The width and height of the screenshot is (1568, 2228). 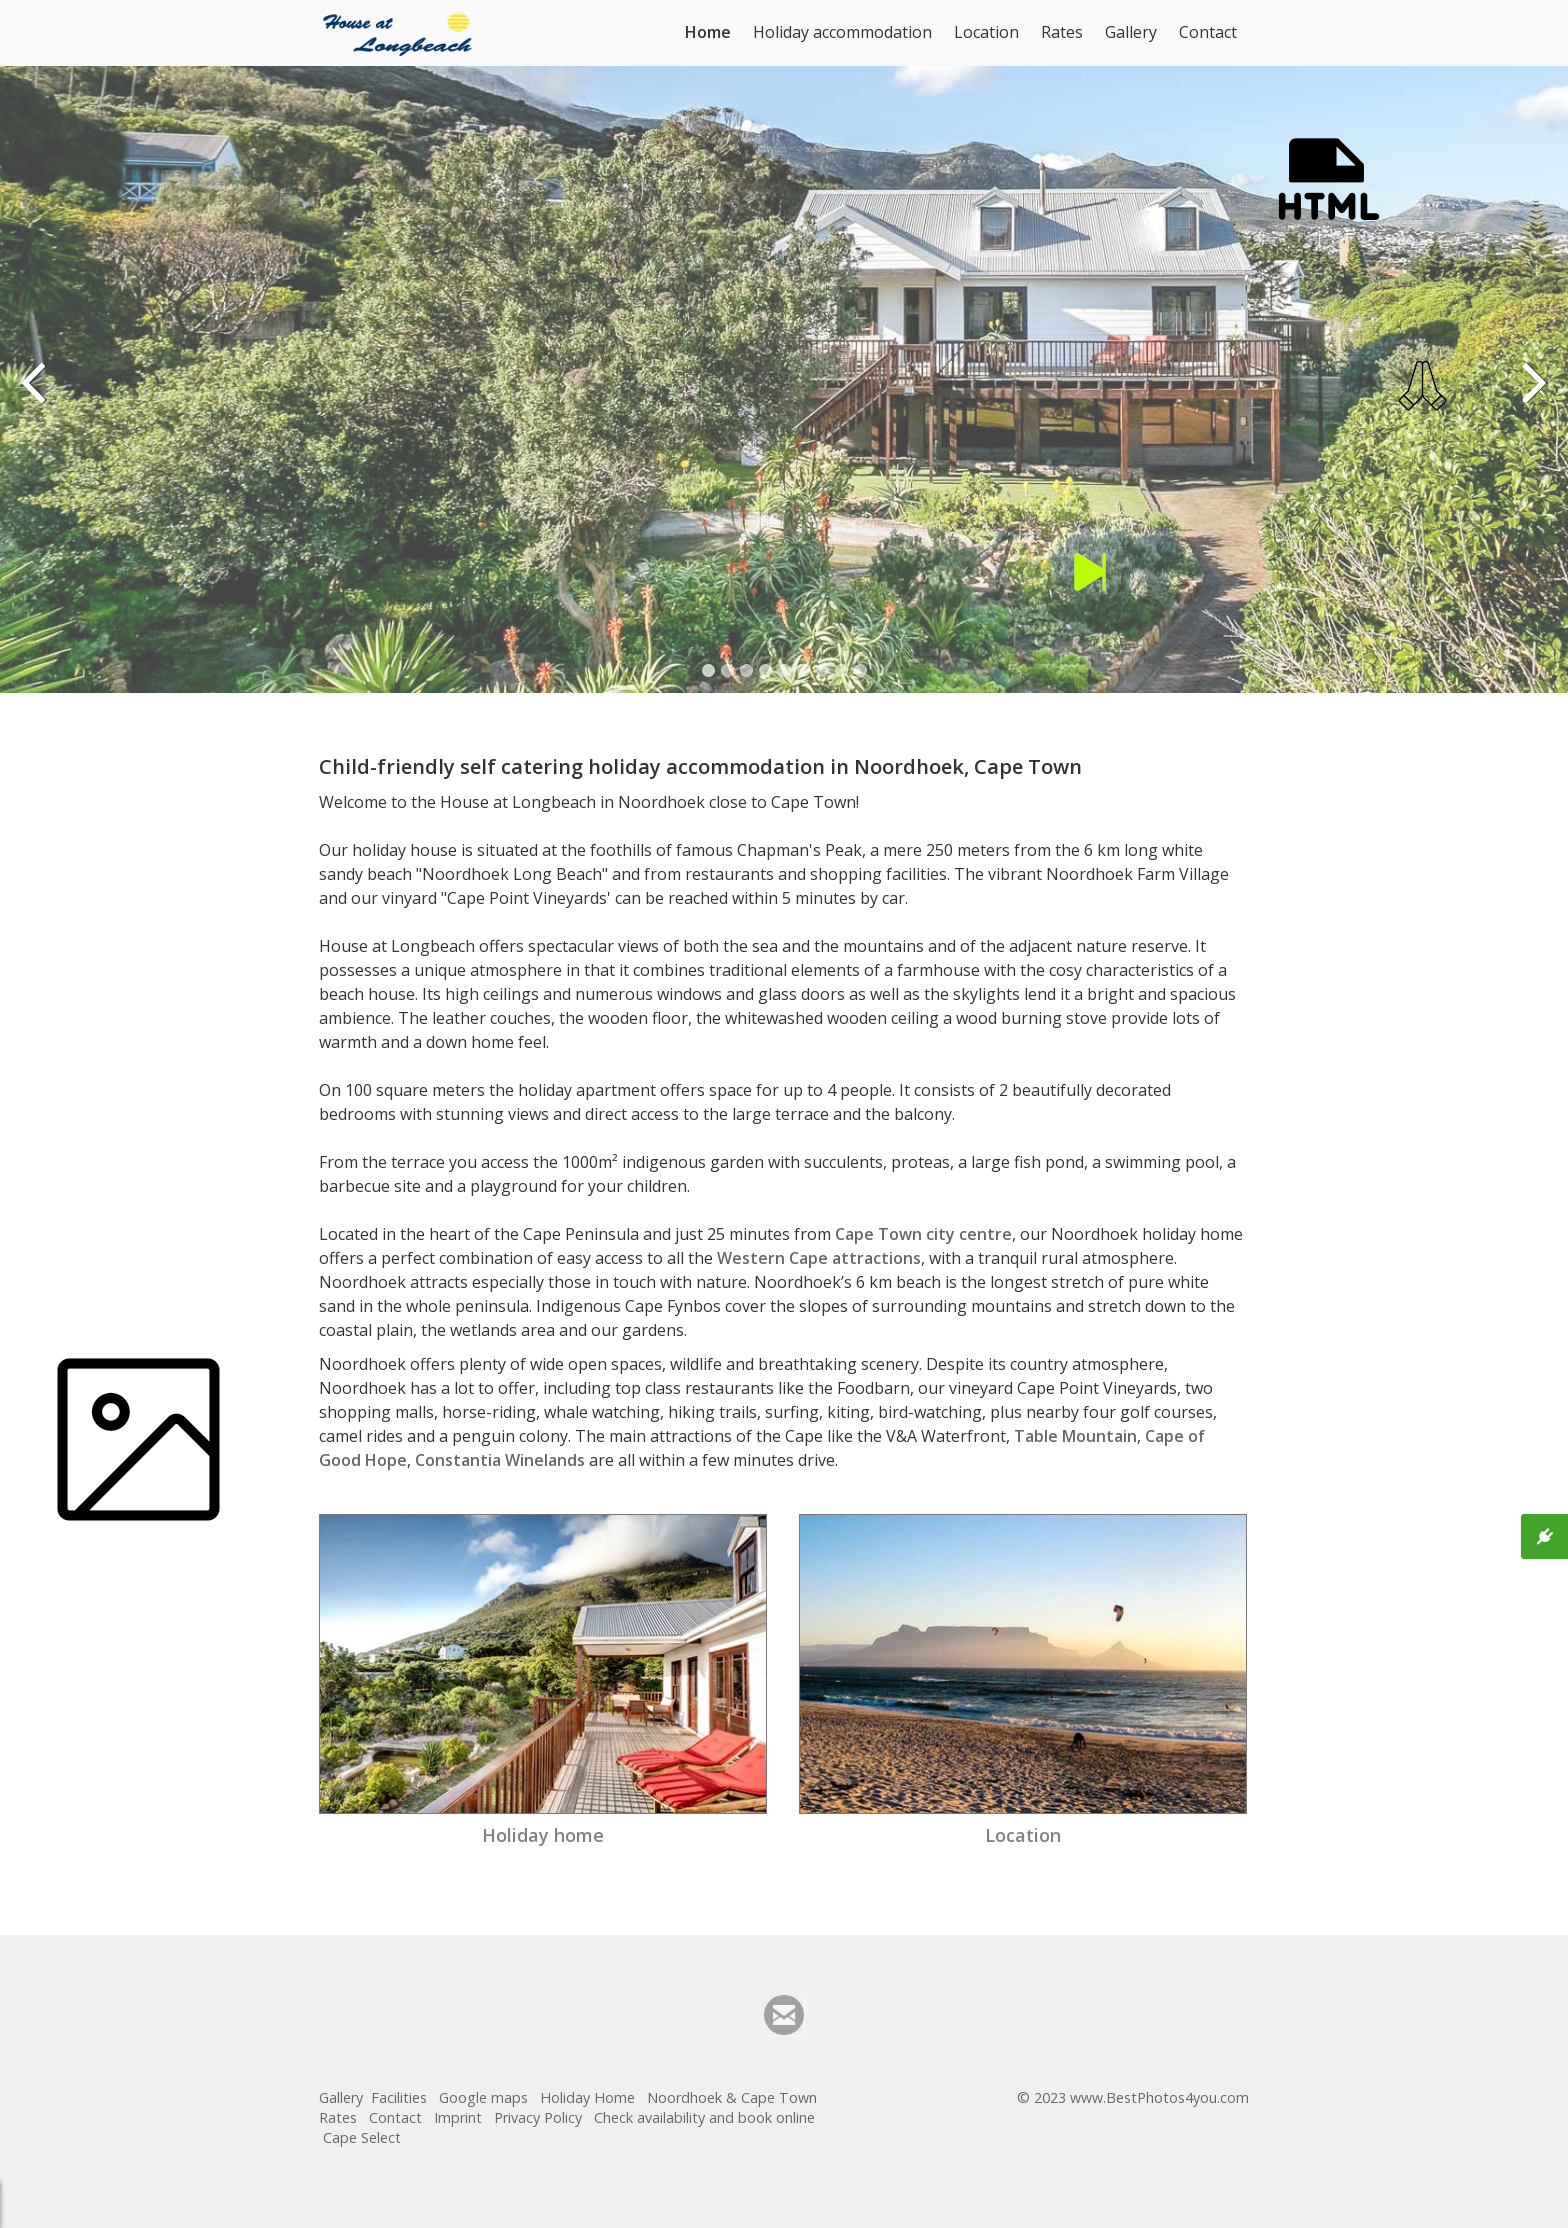 What do you see at coordinates (1326, 182) in the screenshot?
I see `view or open an HTML file` at bounding box center [1326, 182].